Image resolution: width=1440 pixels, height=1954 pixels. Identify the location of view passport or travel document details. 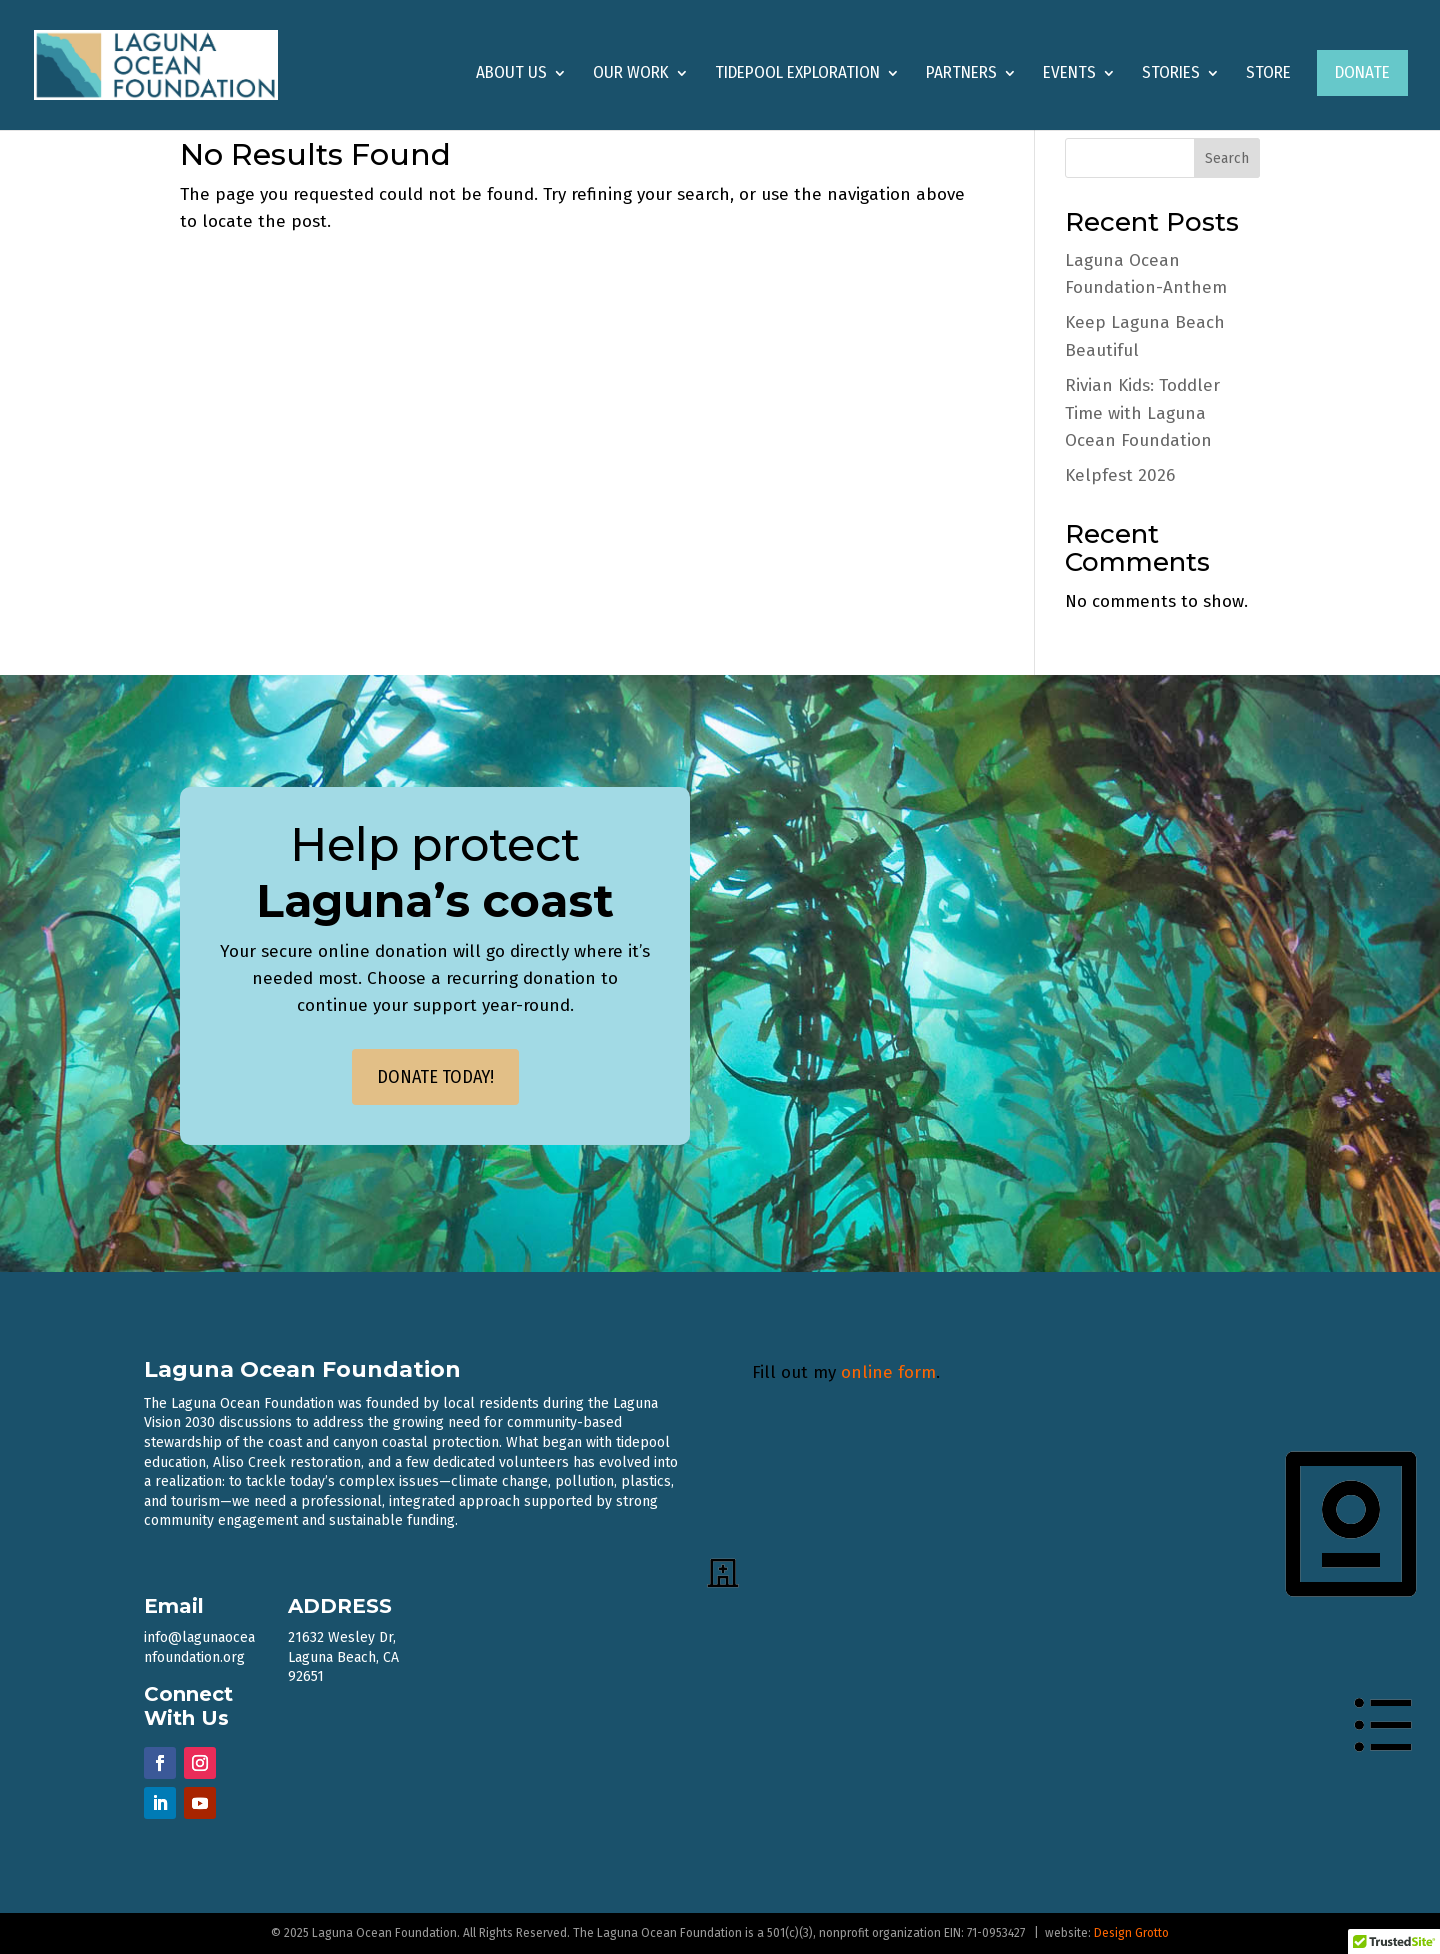
(1351, 1524).